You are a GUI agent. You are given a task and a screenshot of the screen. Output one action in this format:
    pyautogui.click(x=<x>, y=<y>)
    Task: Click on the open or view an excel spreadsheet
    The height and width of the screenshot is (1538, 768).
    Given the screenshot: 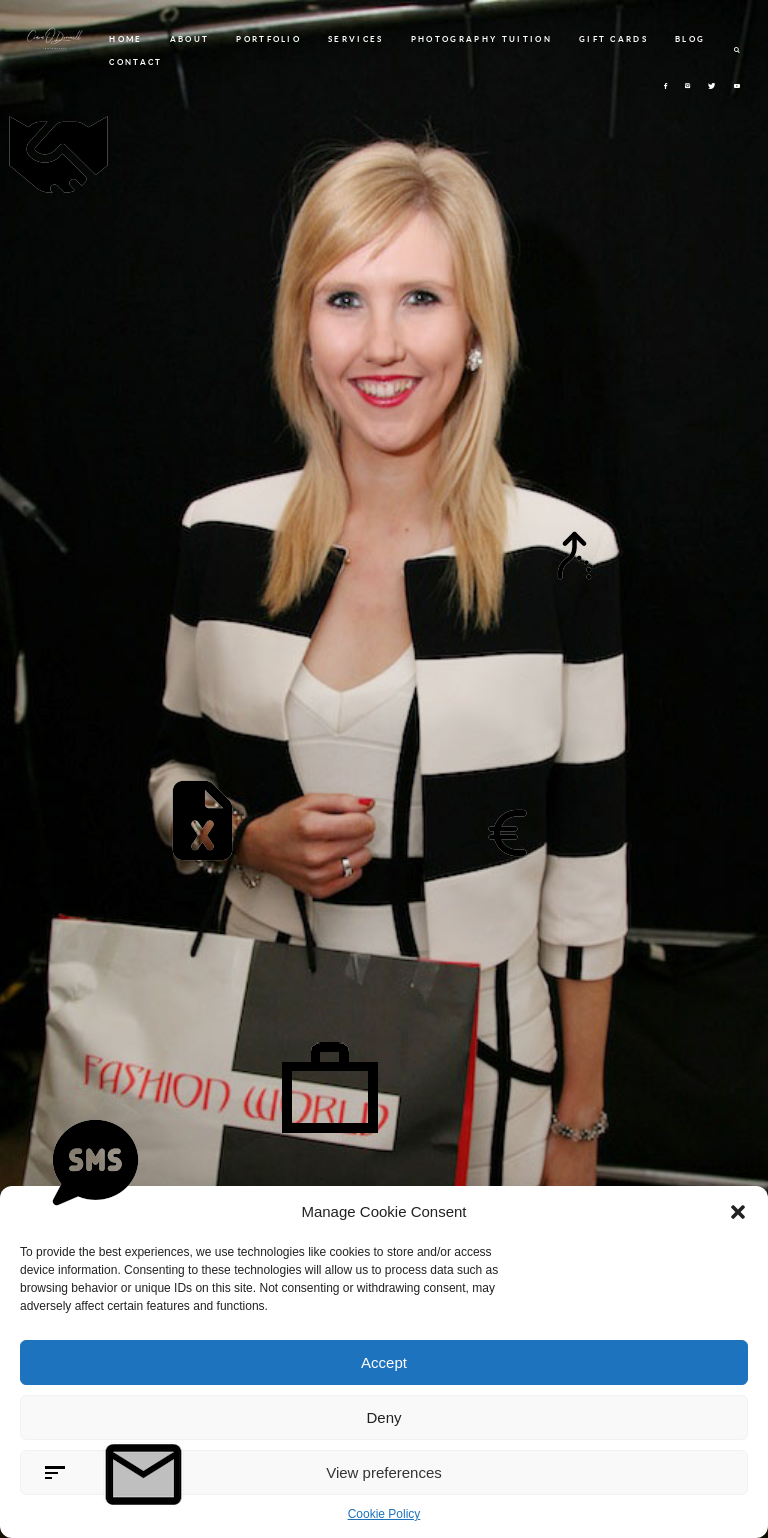 What is the action you would take?
    pyautogui.click(x=202, y=820)
    